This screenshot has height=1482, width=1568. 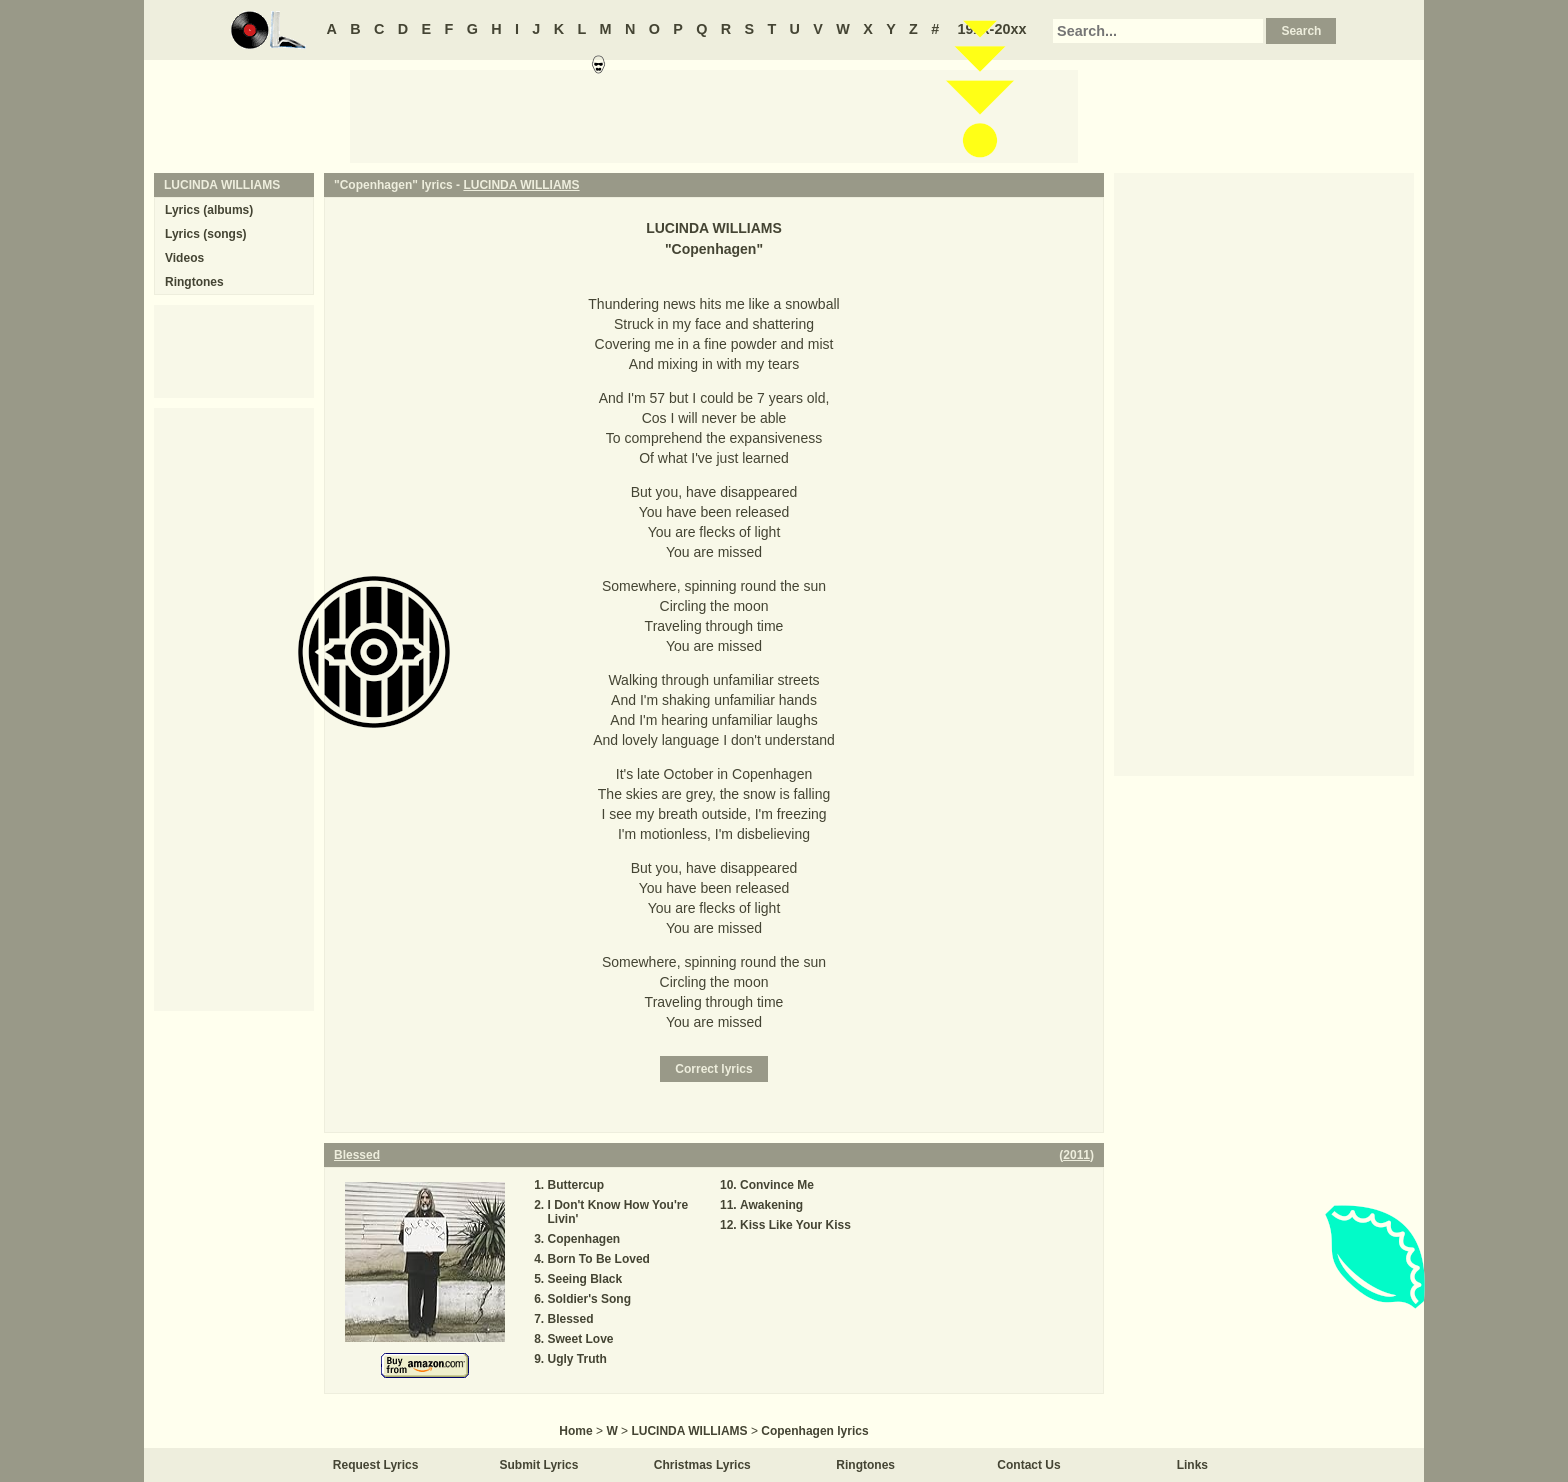 I want to click on select a defensive item or shield equipment, so click(x=374, y=652).